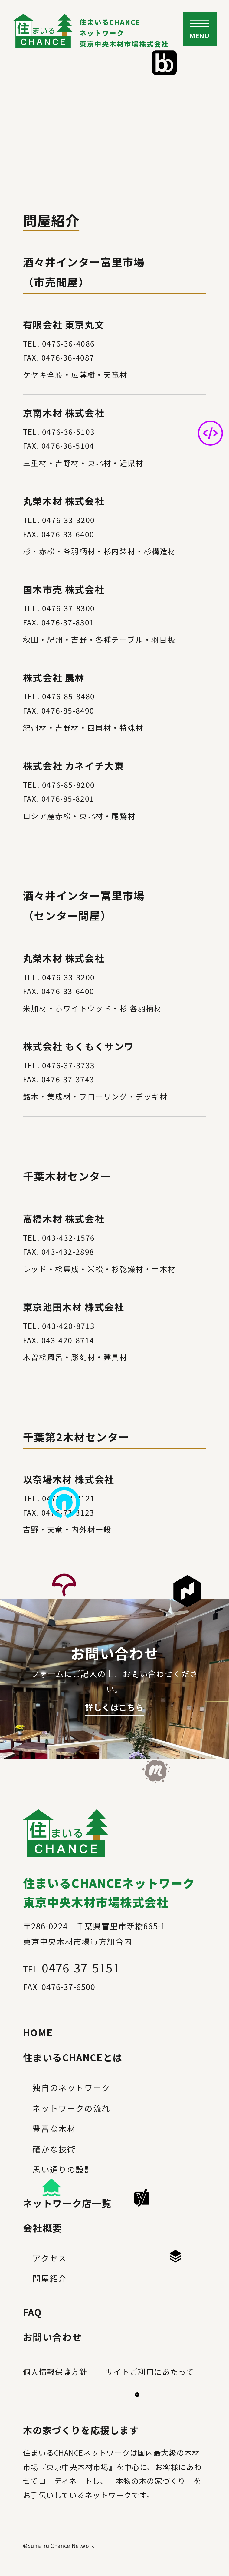 This screenshot has height=2576, width=229. I want to click on view stacked layers or content, so click(175, 2256).